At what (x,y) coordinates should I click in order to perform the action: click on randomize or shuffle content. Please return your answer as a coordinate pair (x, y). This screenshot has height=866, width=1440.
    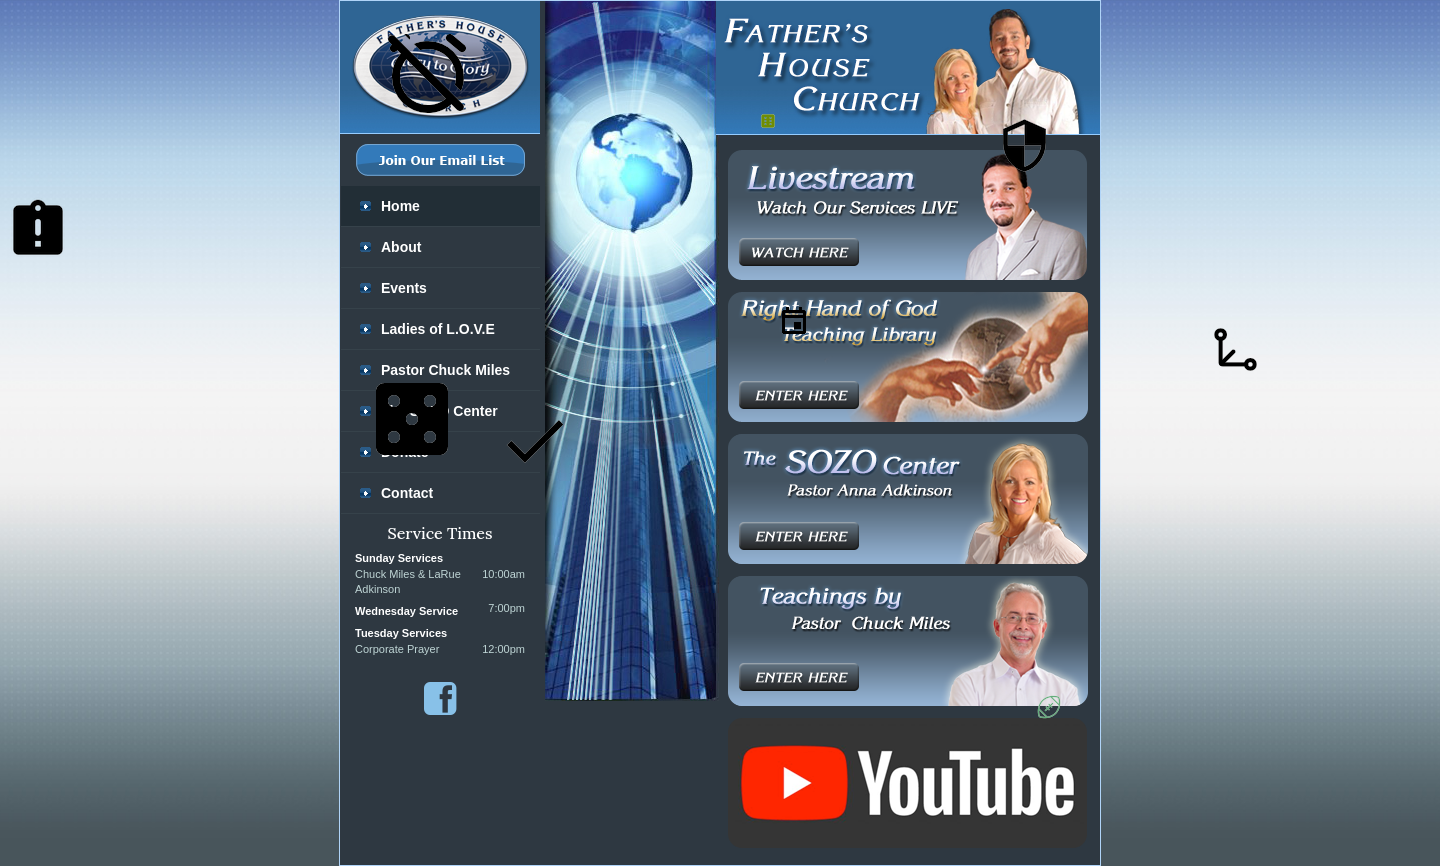
    Looking at the image, I should click on (768, 121).